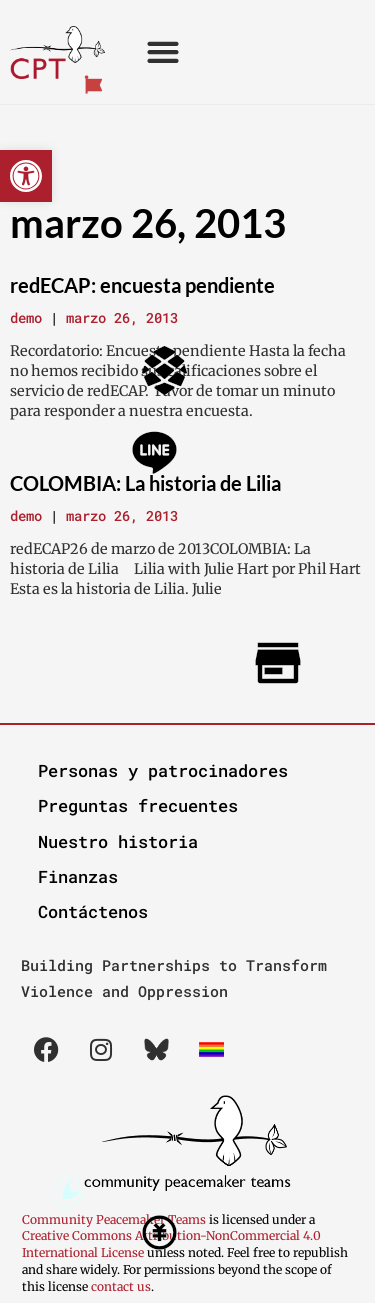 The image size is (375, 1303). Describe the element at coordinates (68, 1190) in the screenshot. I see `crewai logo` at that location.